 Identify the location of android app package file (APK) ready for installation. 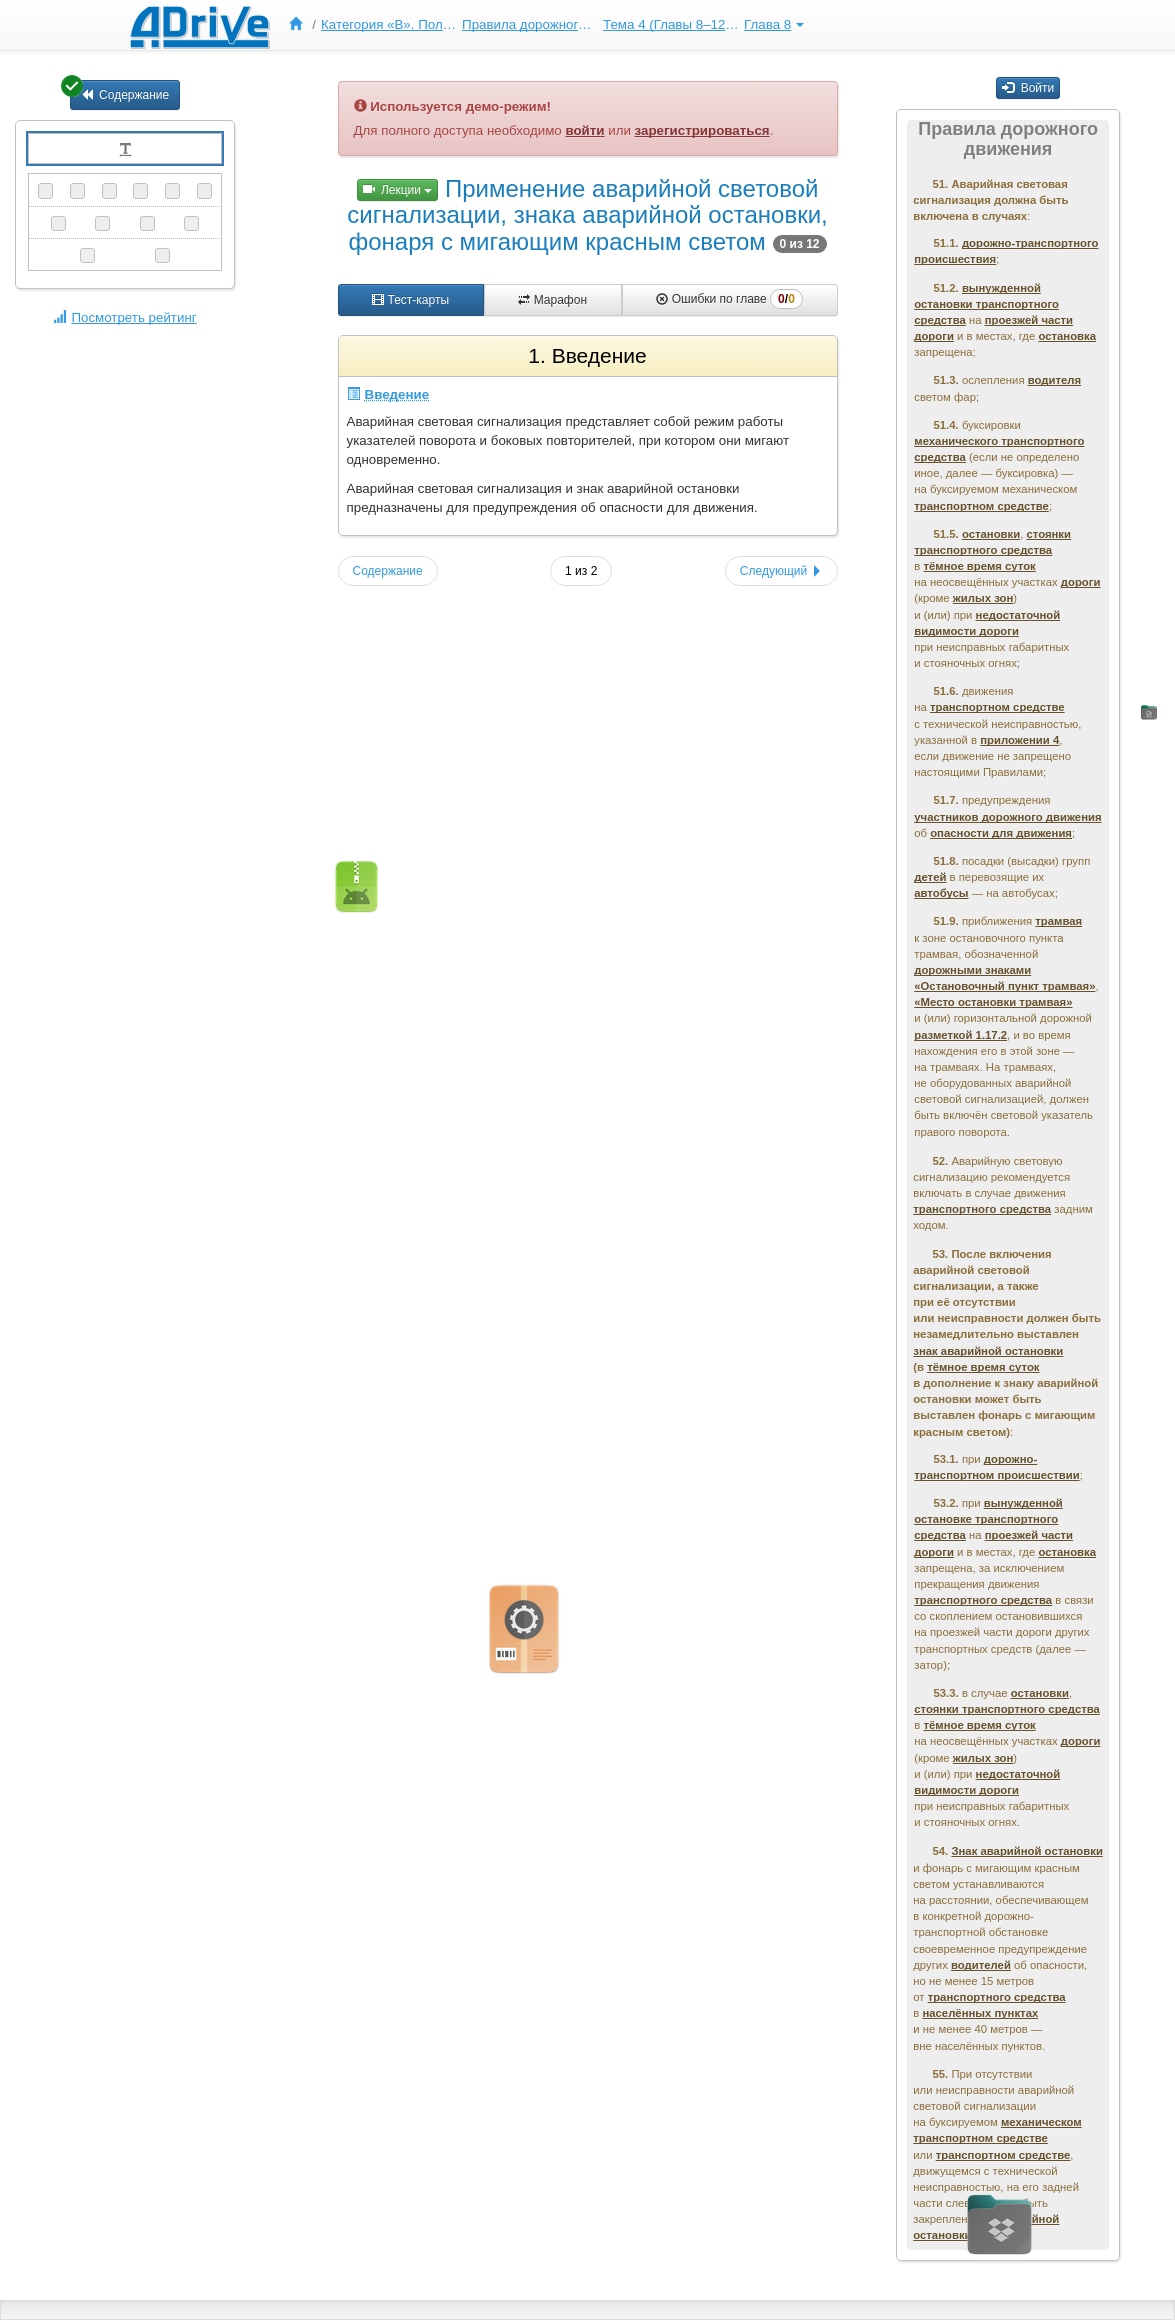
(356, 886).